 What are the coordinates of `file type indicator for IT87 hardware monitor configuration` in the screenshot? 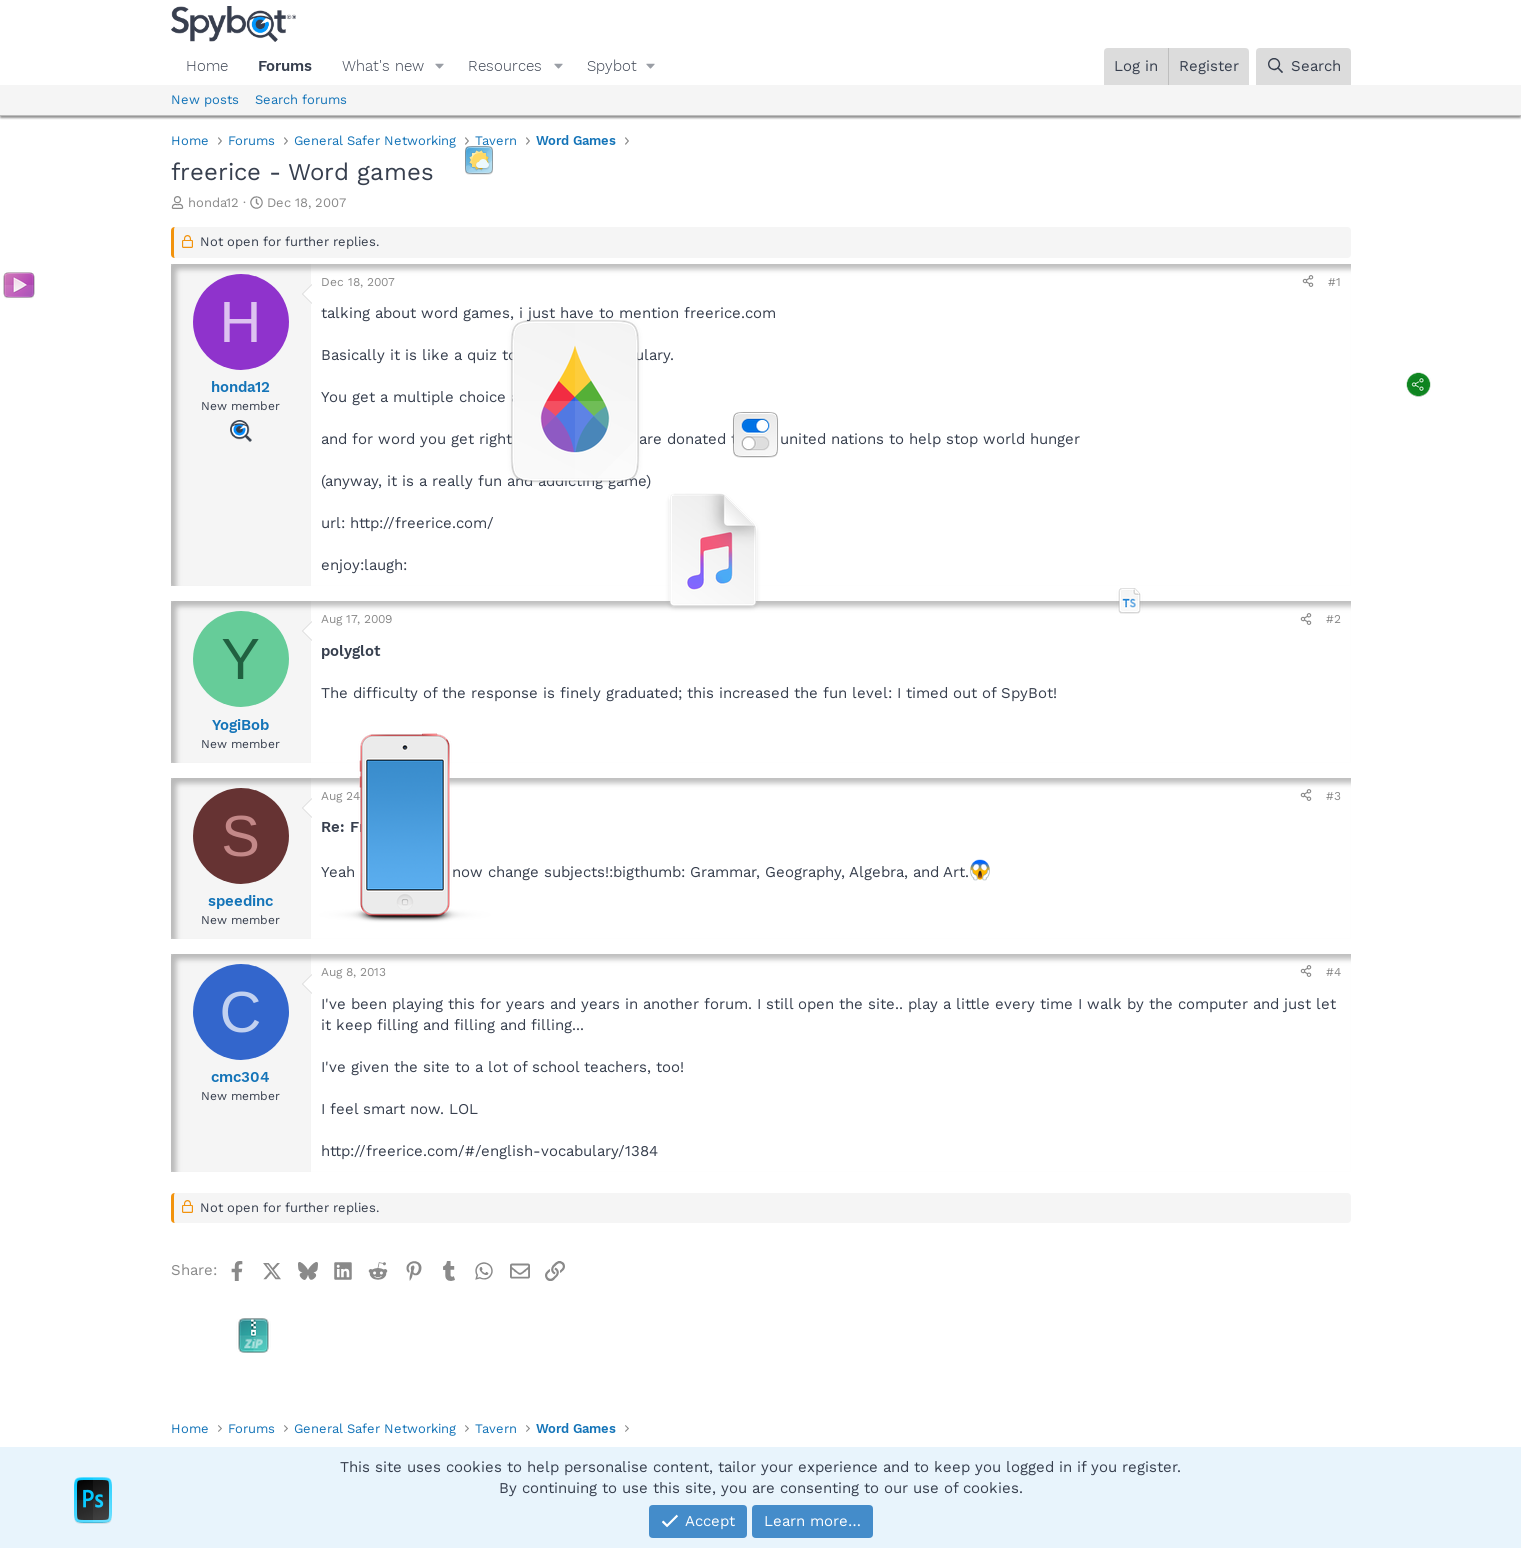 It's located at (575, 401).